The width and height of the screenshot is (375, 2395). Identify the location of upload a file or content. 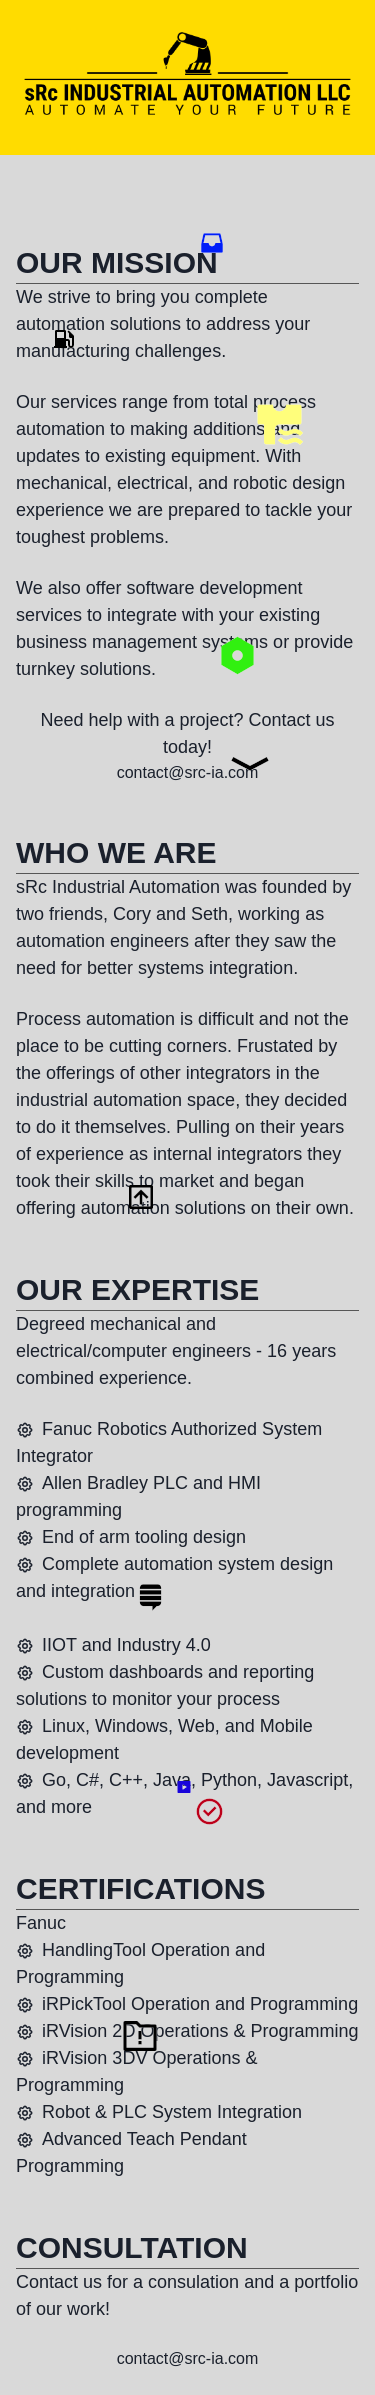
(141, 1197).